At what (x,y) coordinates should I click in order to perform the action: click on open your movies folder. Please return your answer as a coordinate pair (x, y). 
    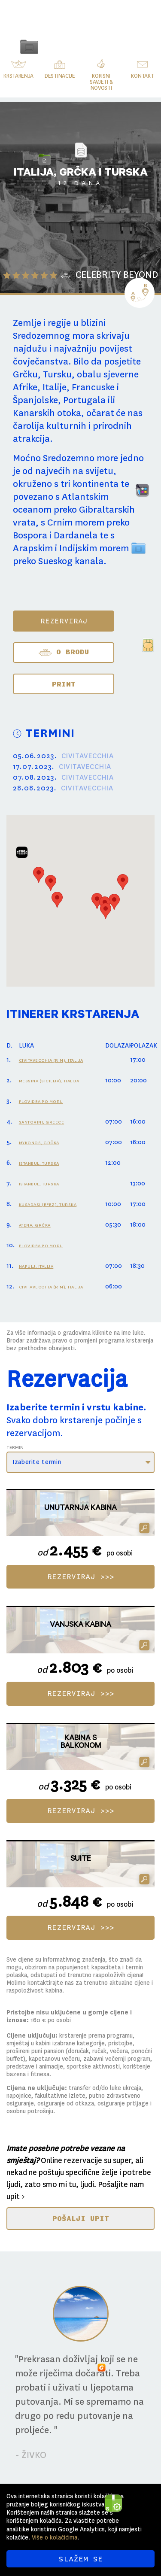
    Looking at the image, I should click on (138, 548).